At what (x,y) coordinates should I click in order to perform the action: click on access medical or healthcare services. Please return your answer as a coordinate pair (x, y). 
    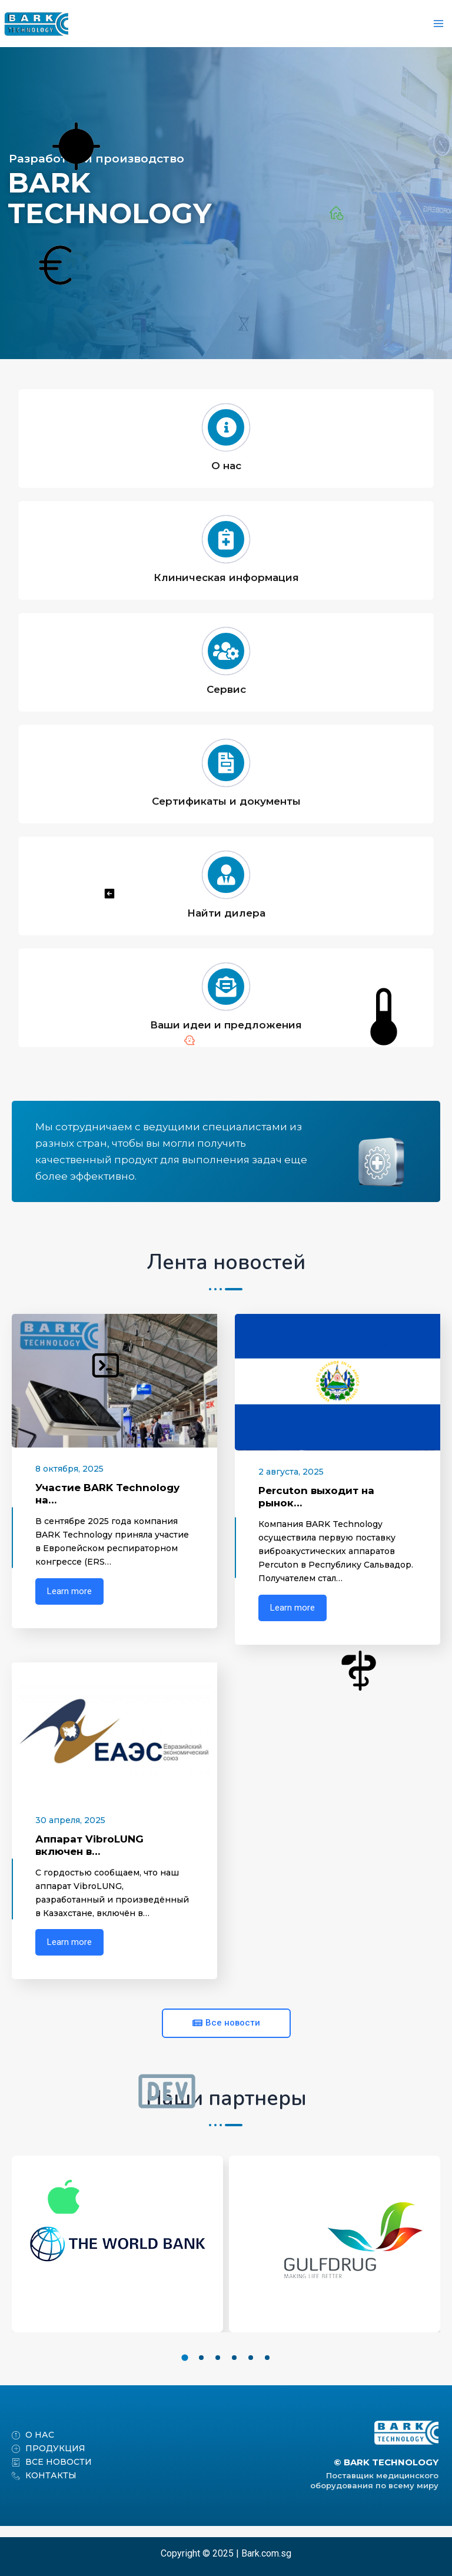
    Looking at the image, I should click on (360, 1671).